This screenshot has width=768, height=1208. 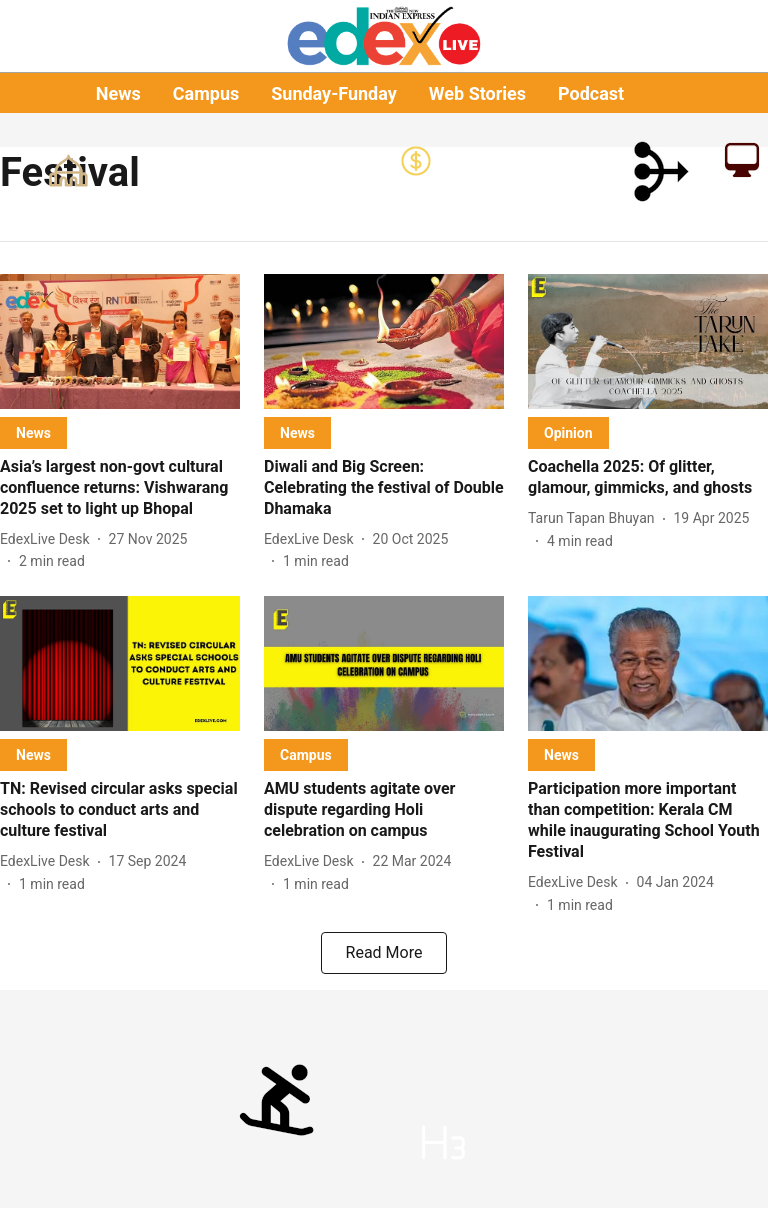 What do you see at coordinates (443, 1142) in the screenshot?
I see `format text as heading level 3` at bounding box center [443, 1142].